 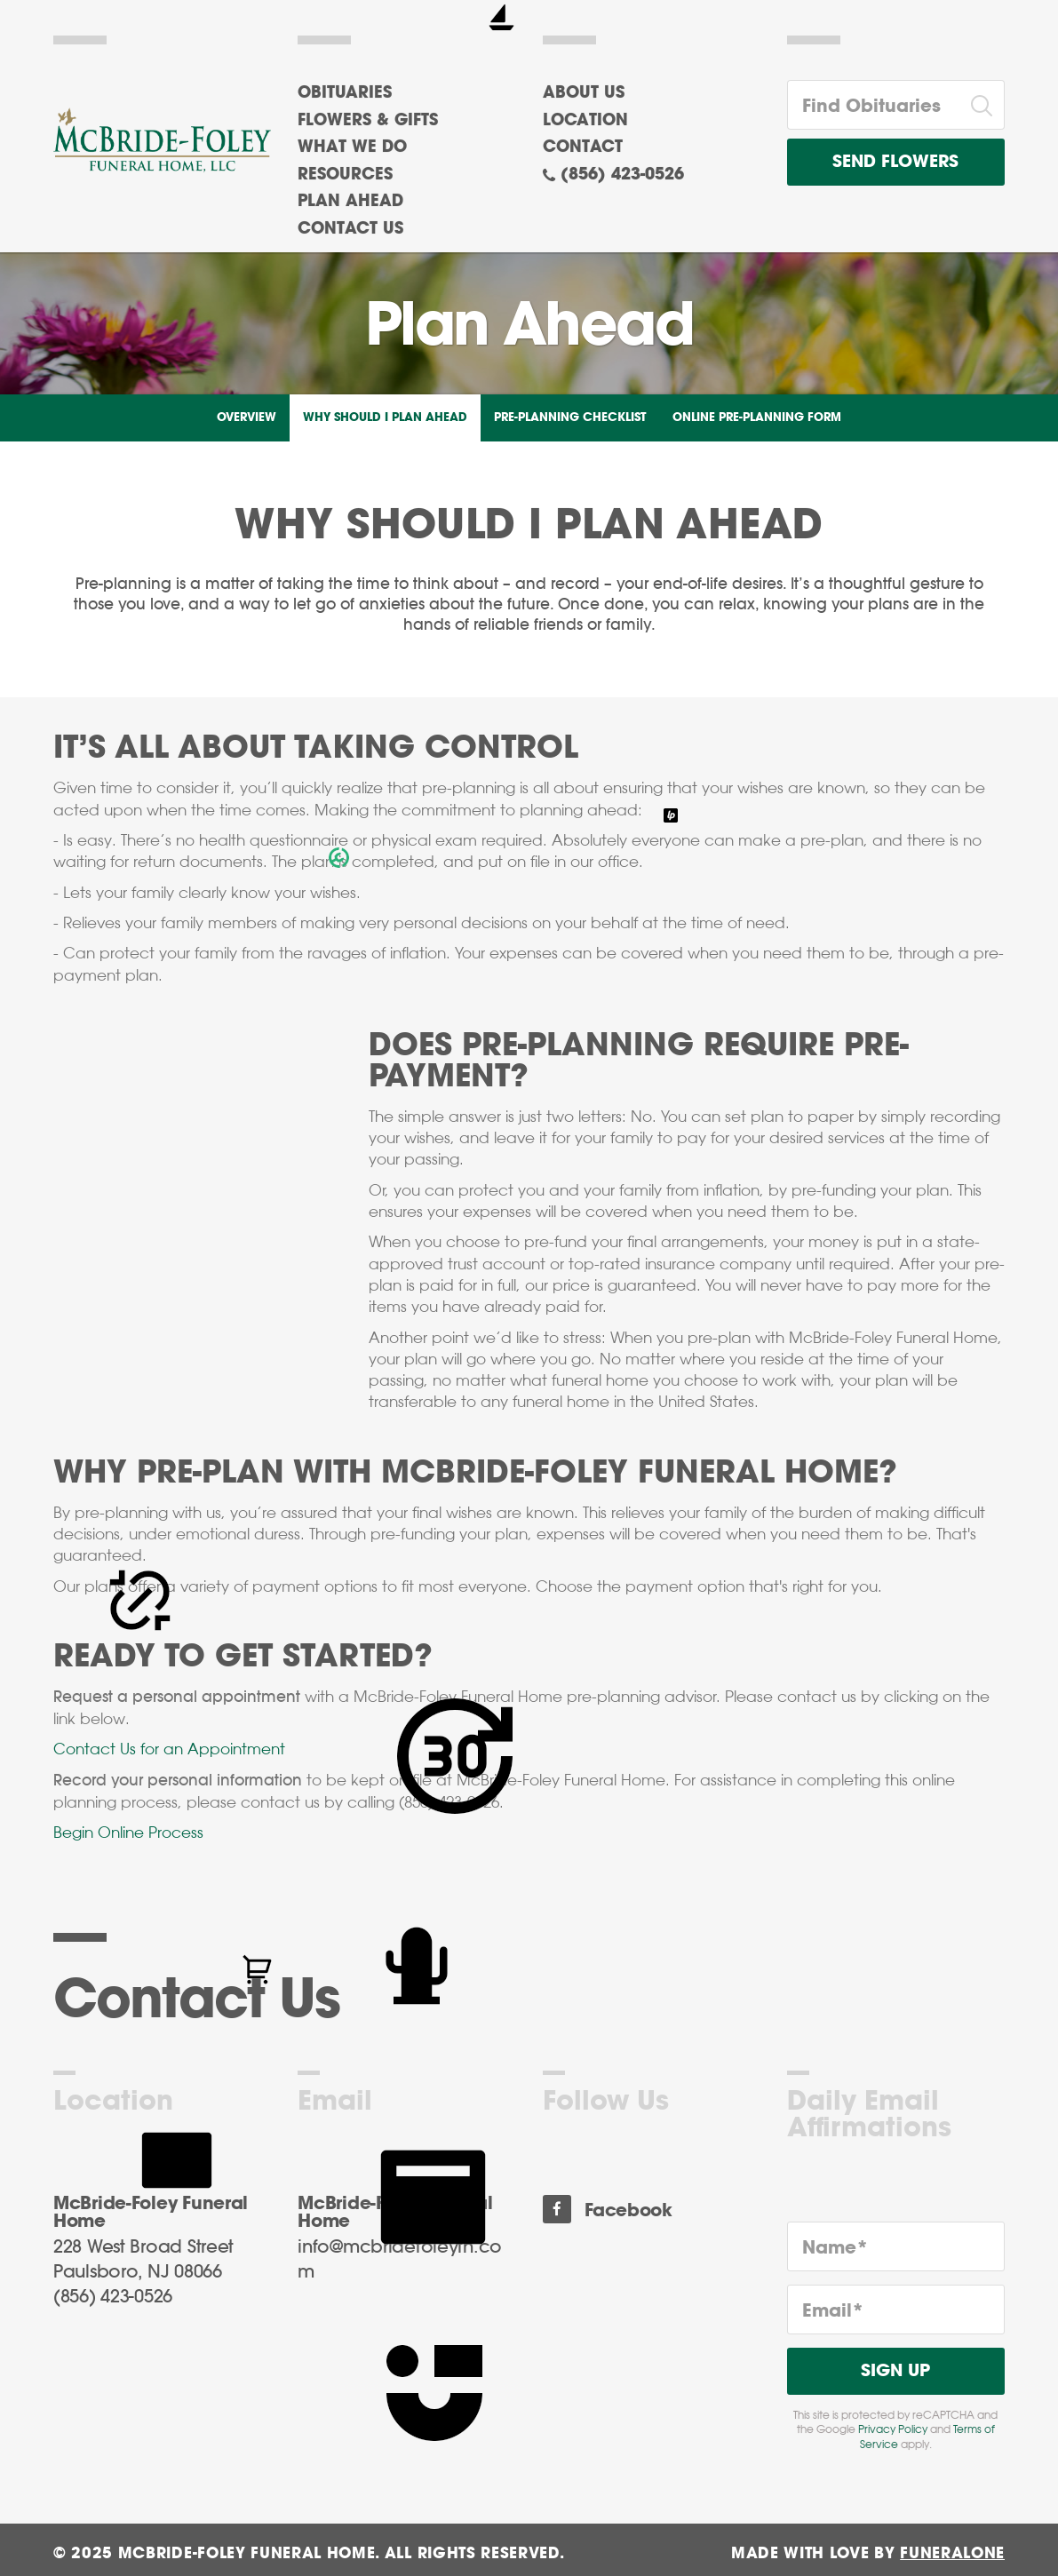 I want to click on view nearby marina or sailing destinations, so click(x=501, y=17).